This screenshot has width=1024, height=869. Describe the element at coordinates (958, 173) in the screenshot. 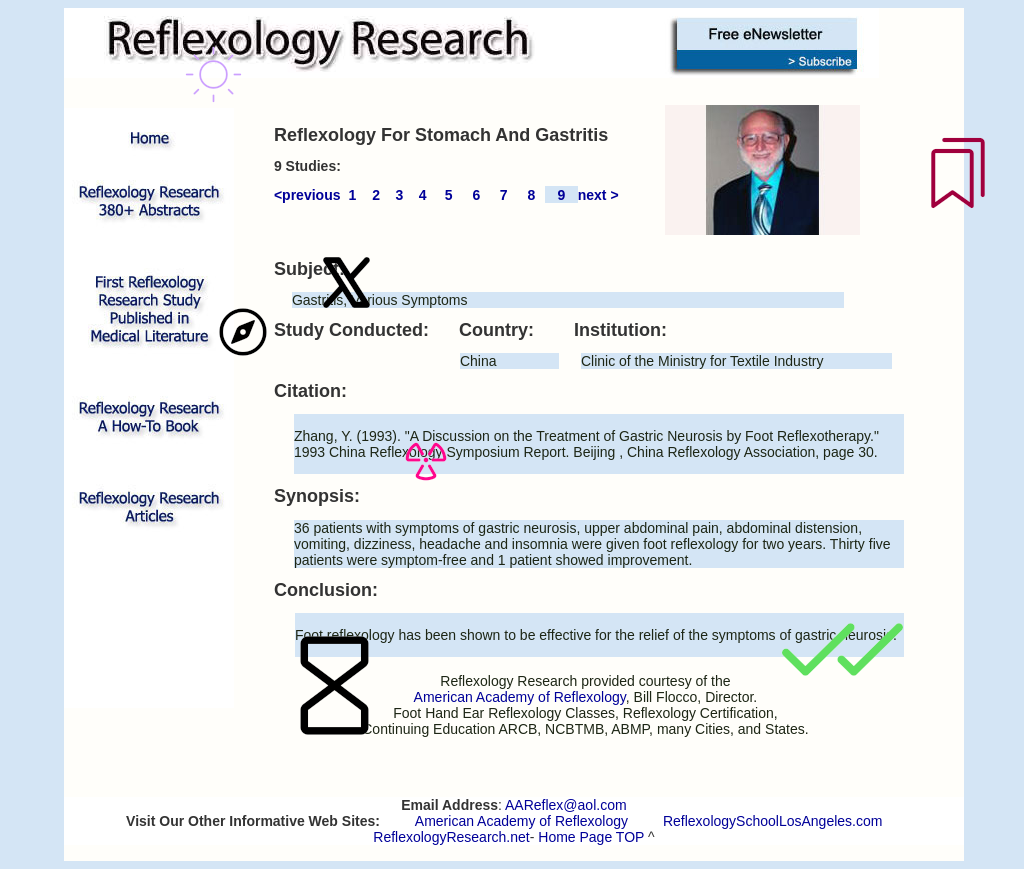

I see `view your saved bookmarks` at that location.